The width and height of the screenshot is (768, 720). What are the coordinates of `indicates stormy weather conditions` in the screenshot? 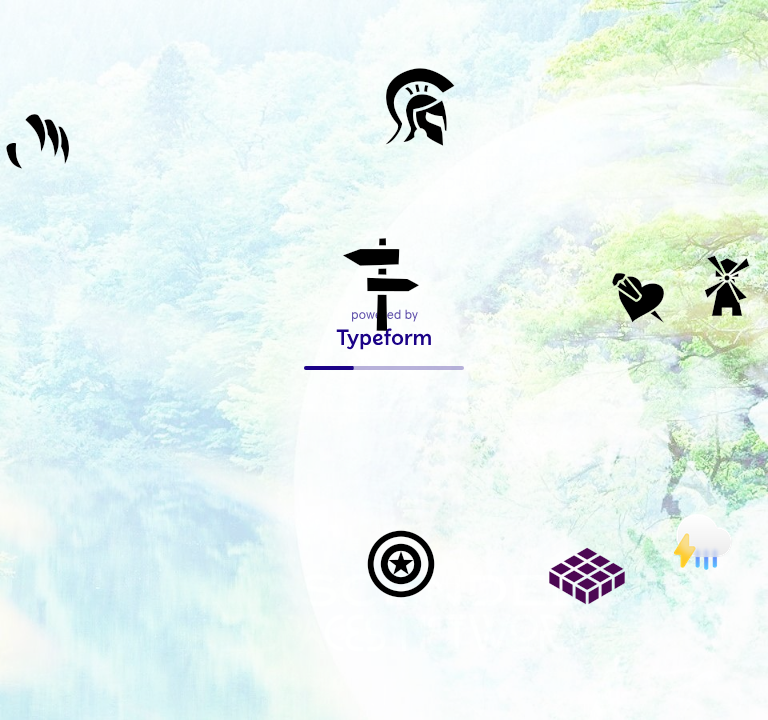 It's located at (703, 542).